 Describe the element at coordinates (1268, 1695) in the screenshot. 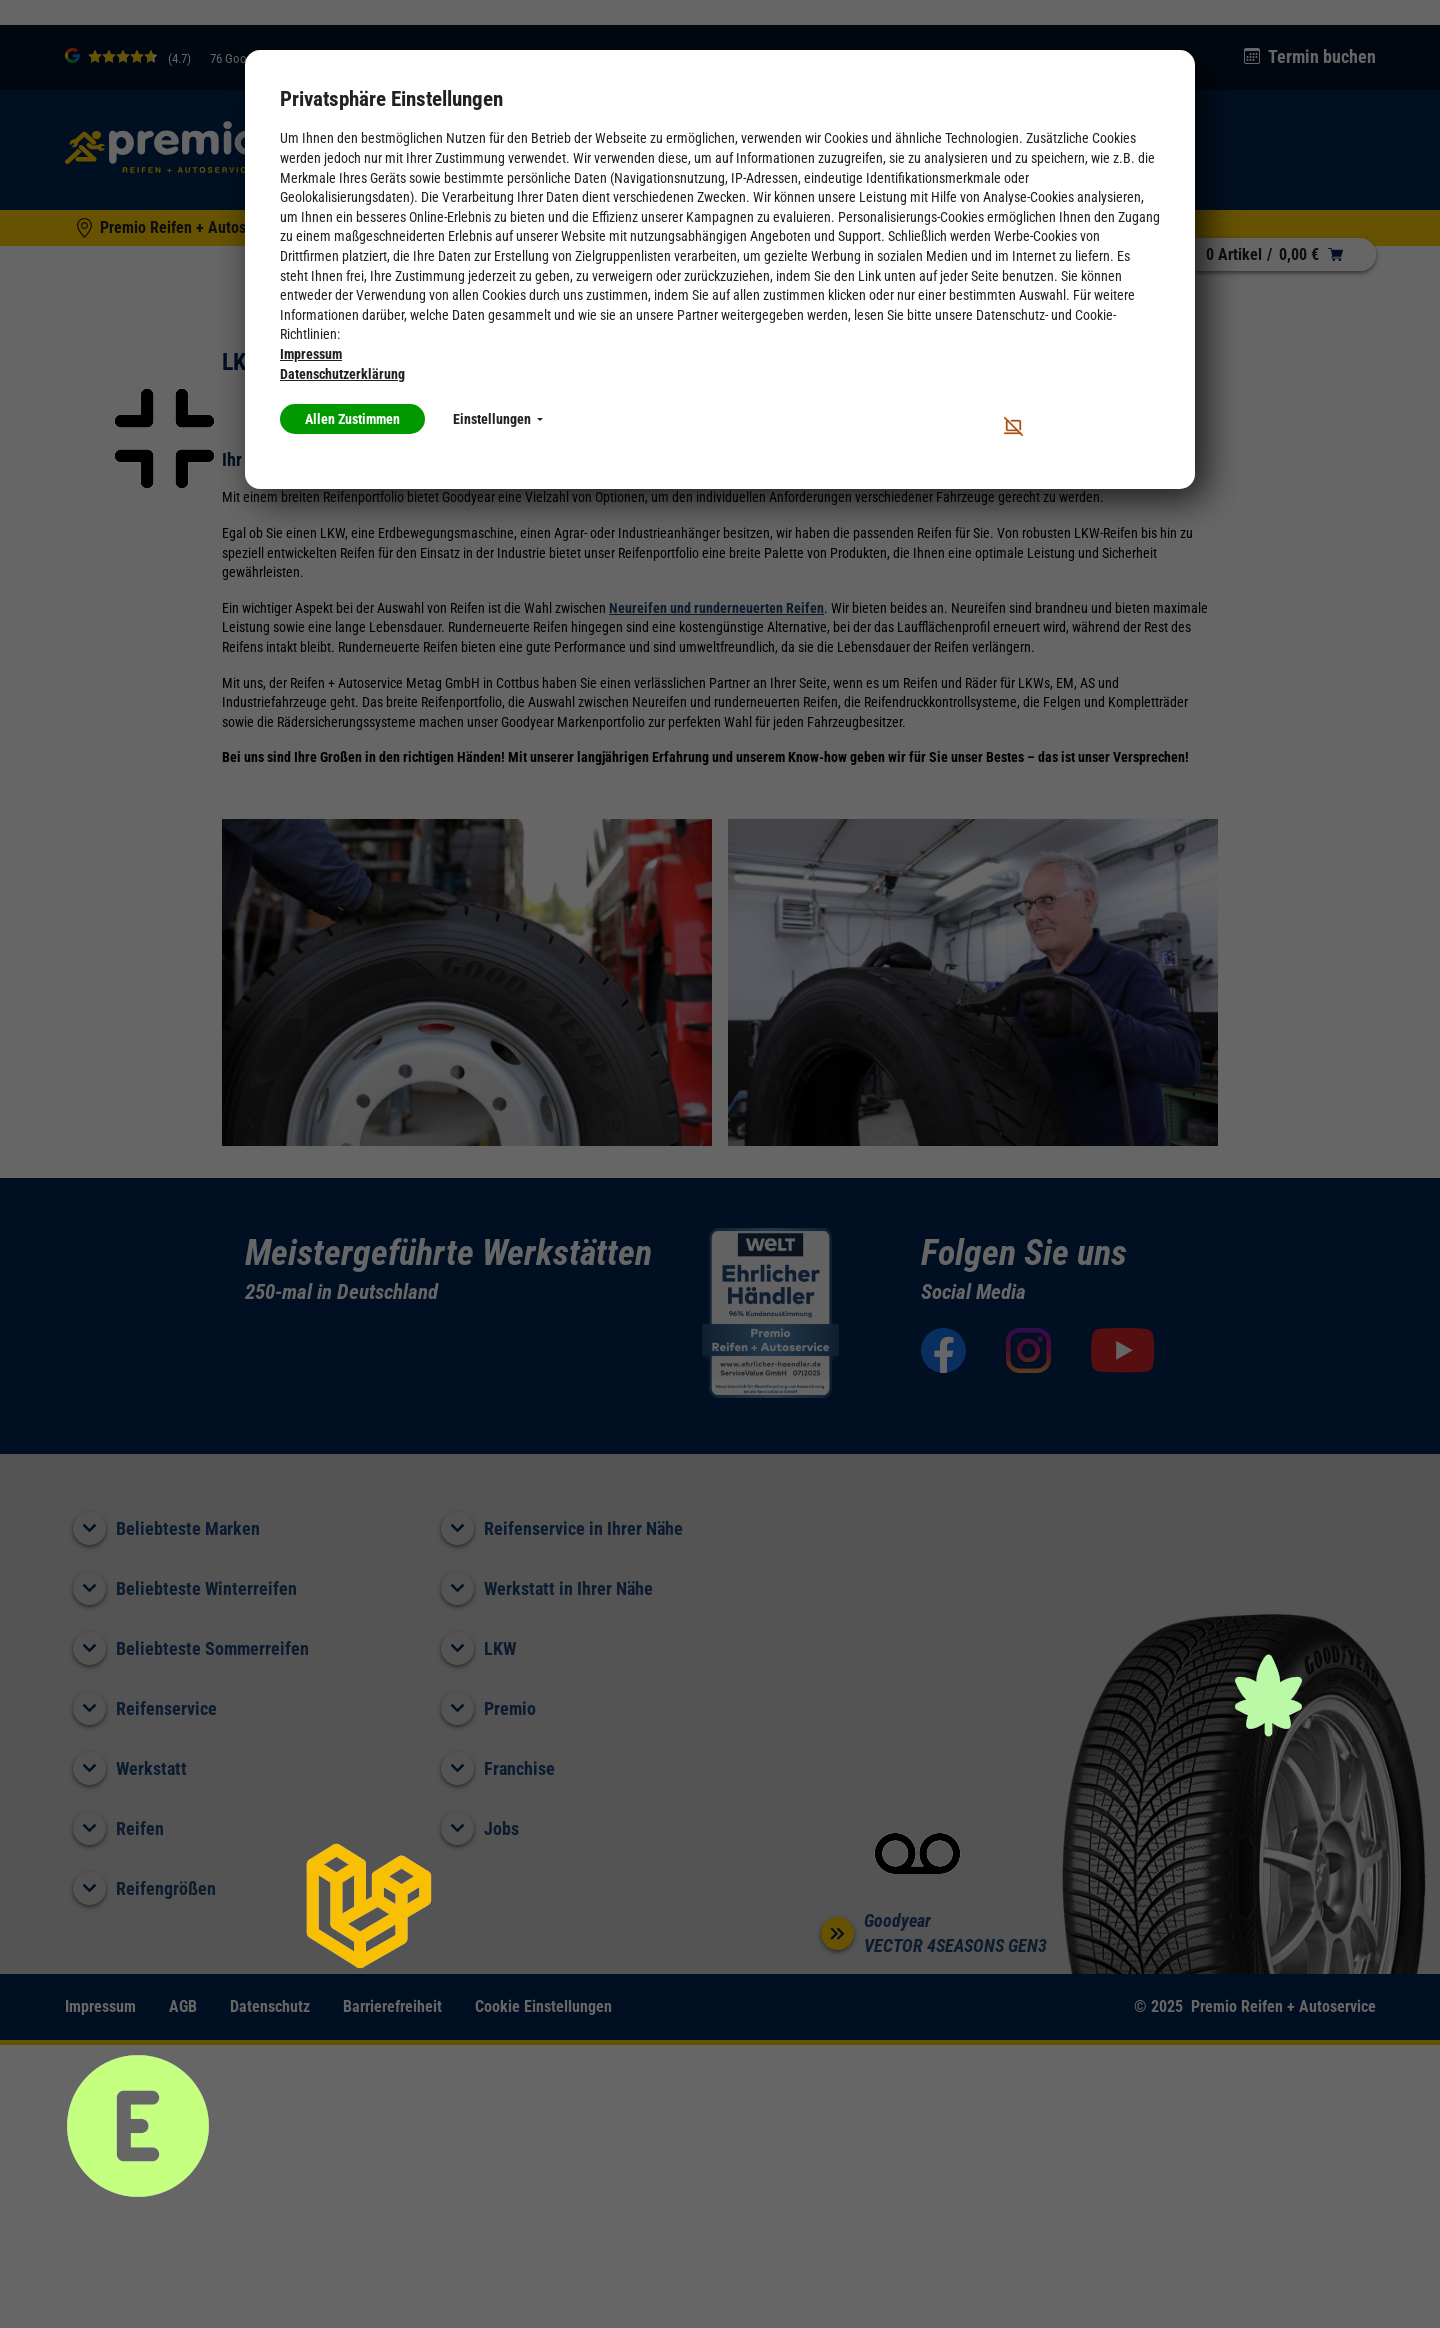

I see `indicates cannabis-related content or products` at that location.